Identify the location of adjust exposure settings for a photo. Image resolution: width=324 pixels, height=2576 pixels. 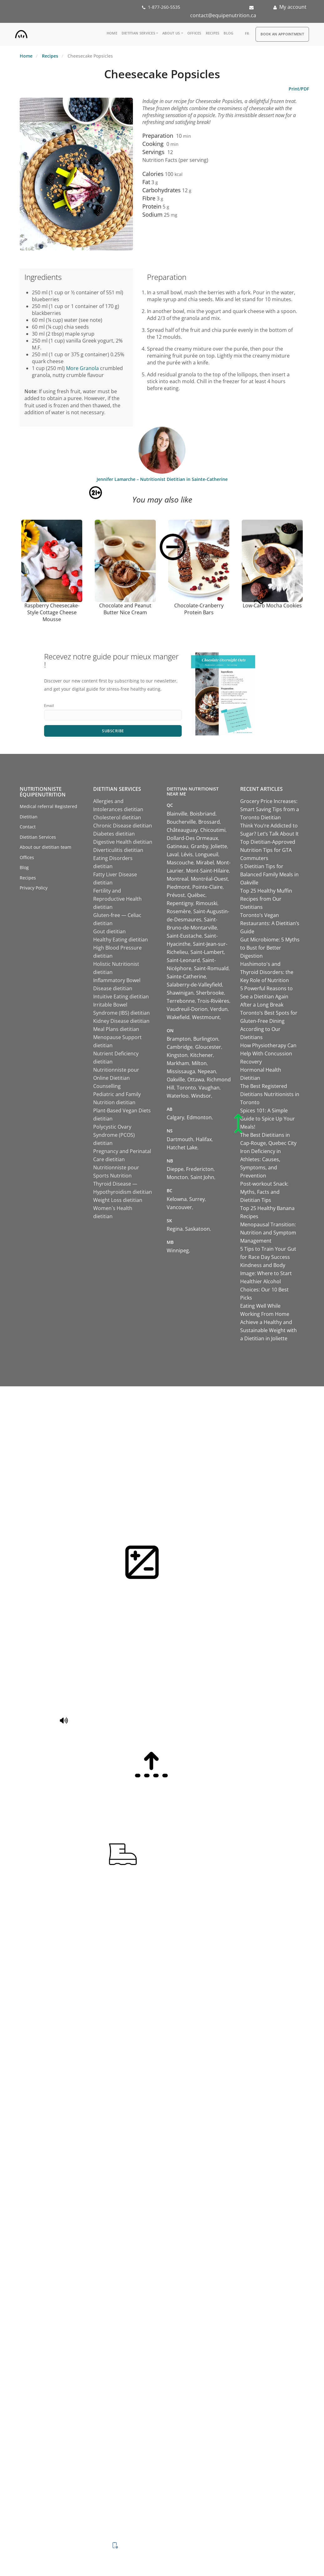
(142, 1562).